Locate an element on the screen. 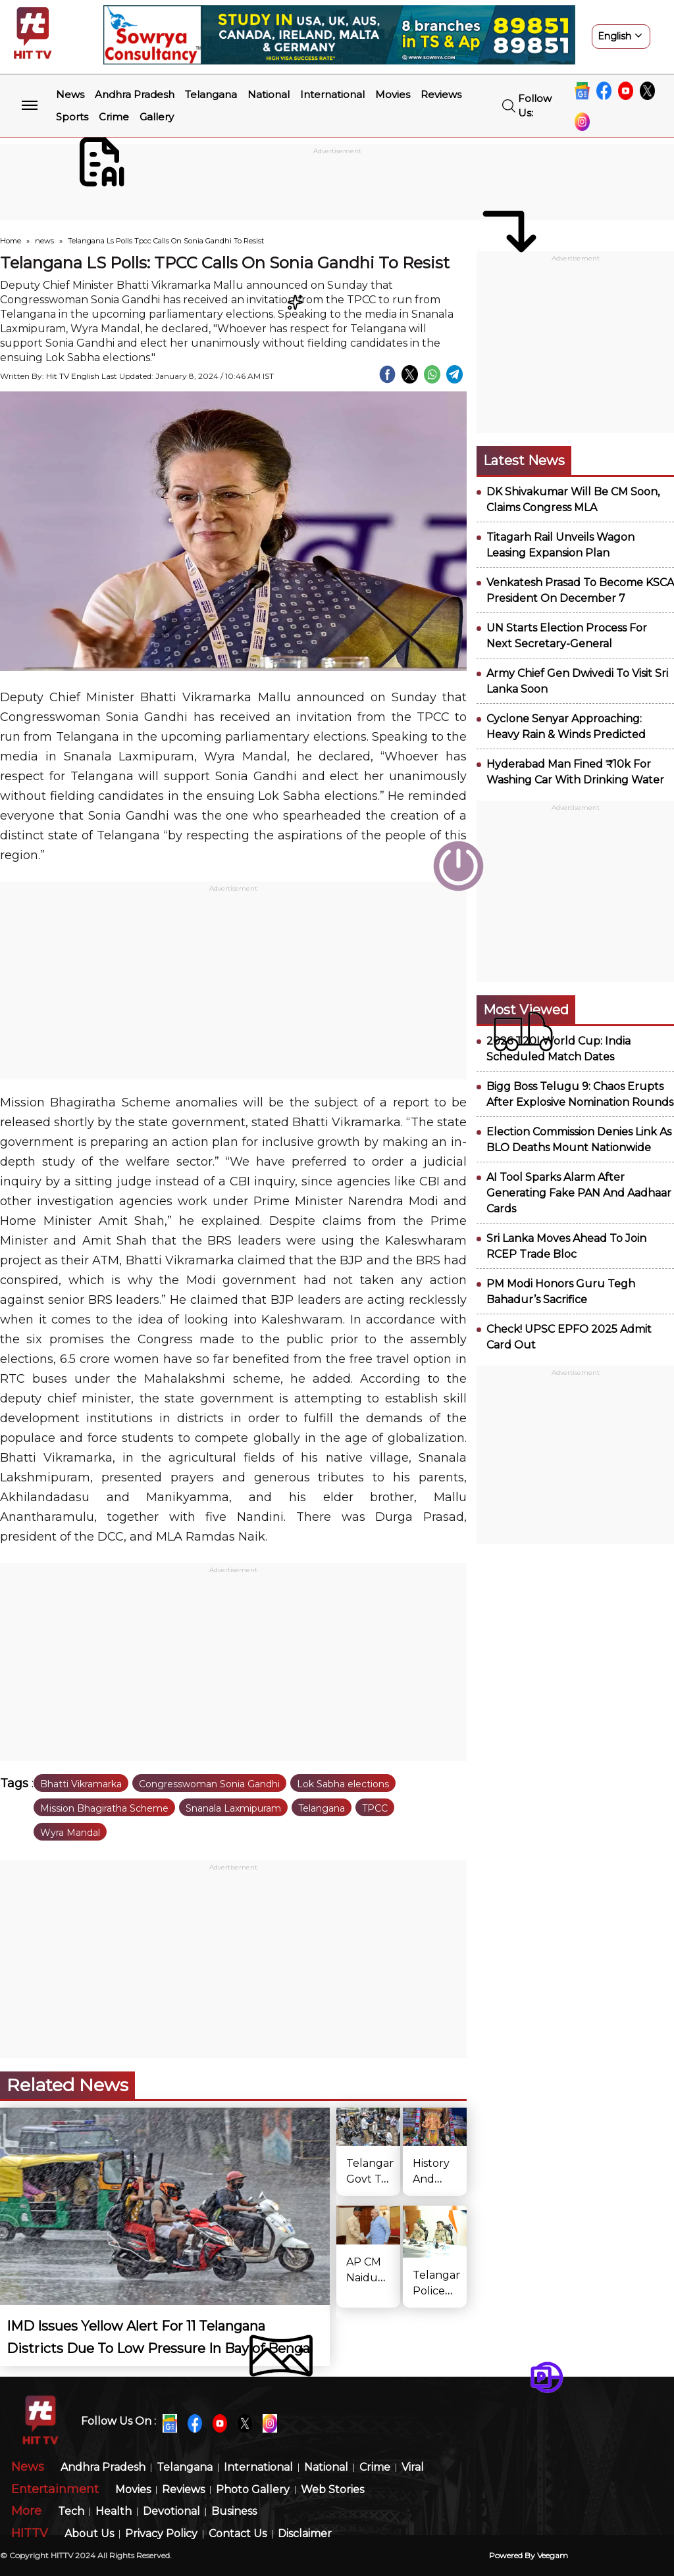 This screenshot has width=674, height=2576. access AI-powered or smart features is located at coordinates (295, 302).